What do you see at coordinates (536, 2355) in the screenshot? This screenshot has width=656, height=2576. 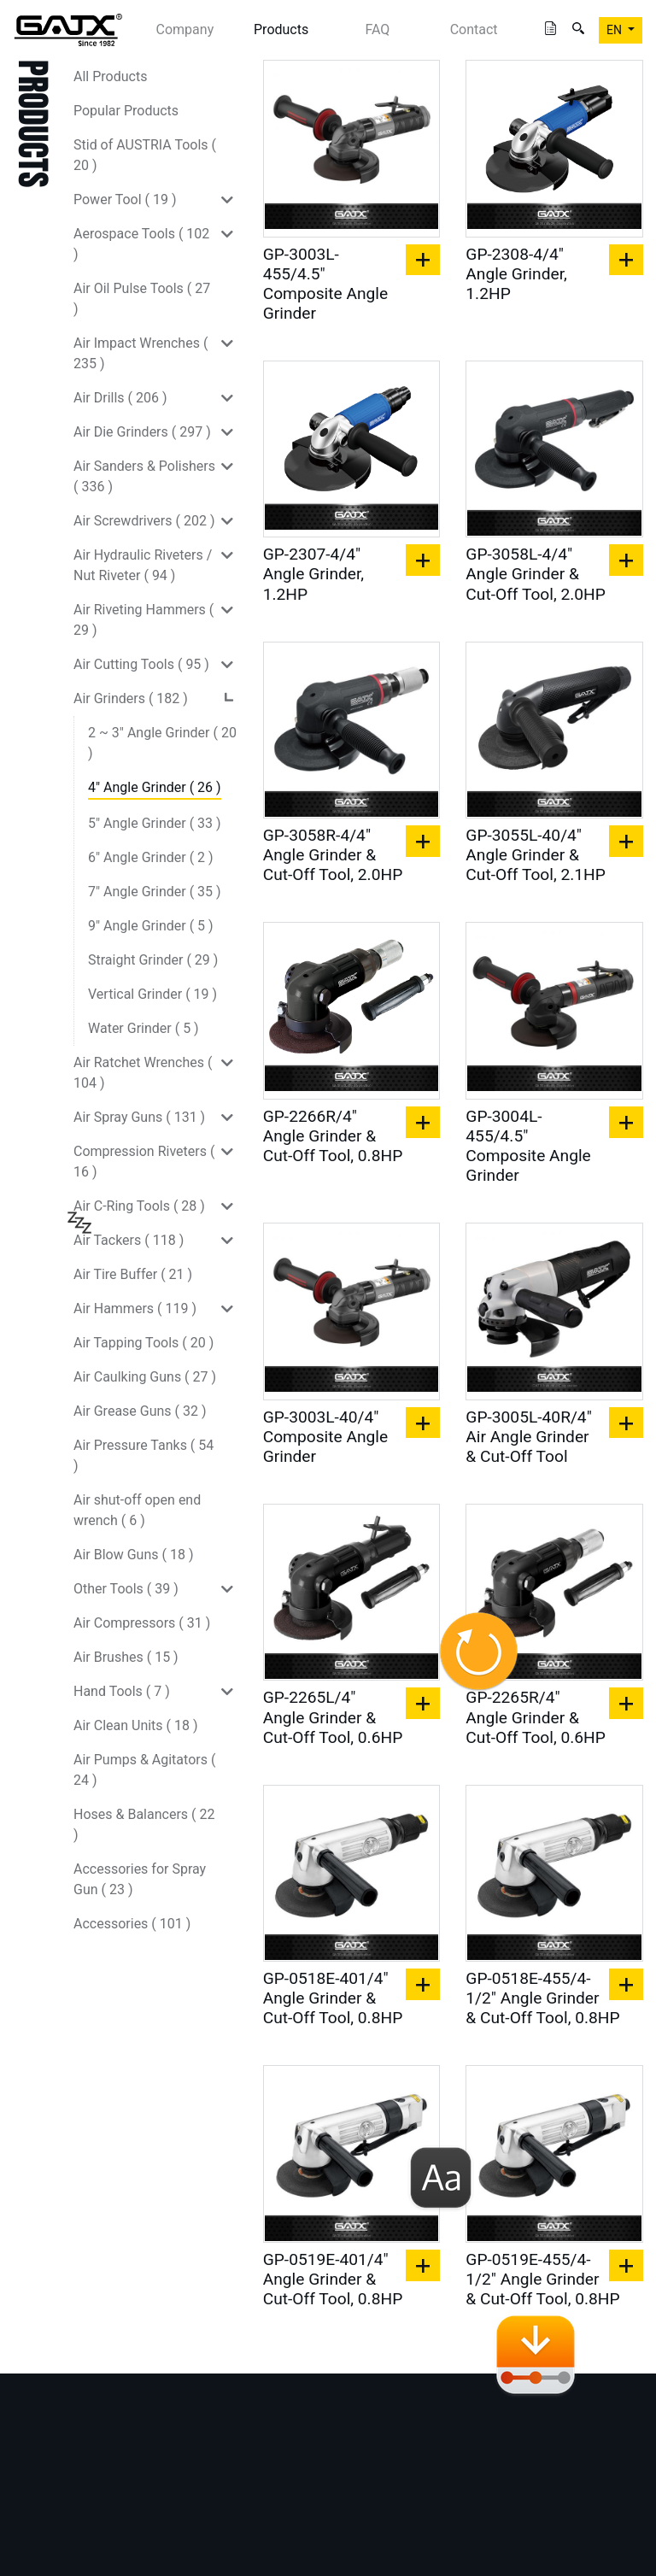 I see `open ubiquity installer application` at bounding box center [536, 2355].